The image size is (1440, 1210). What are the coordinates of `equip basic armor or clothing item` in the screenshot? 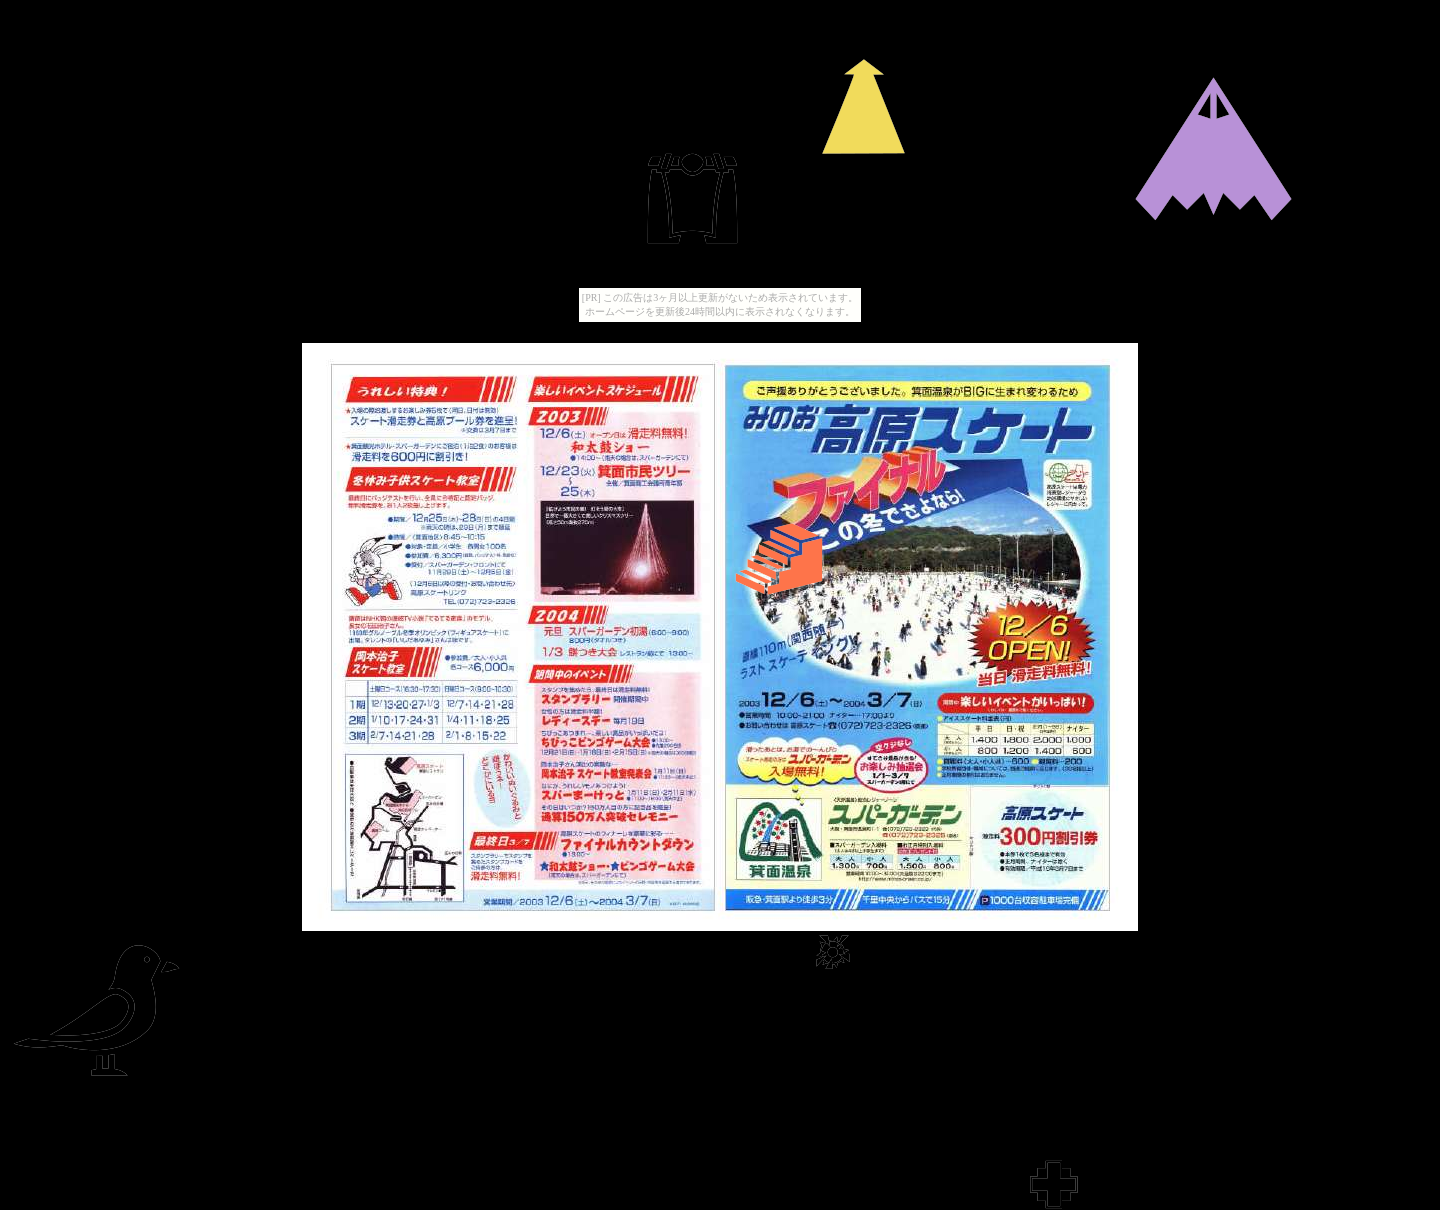 It's located at (692, 198).